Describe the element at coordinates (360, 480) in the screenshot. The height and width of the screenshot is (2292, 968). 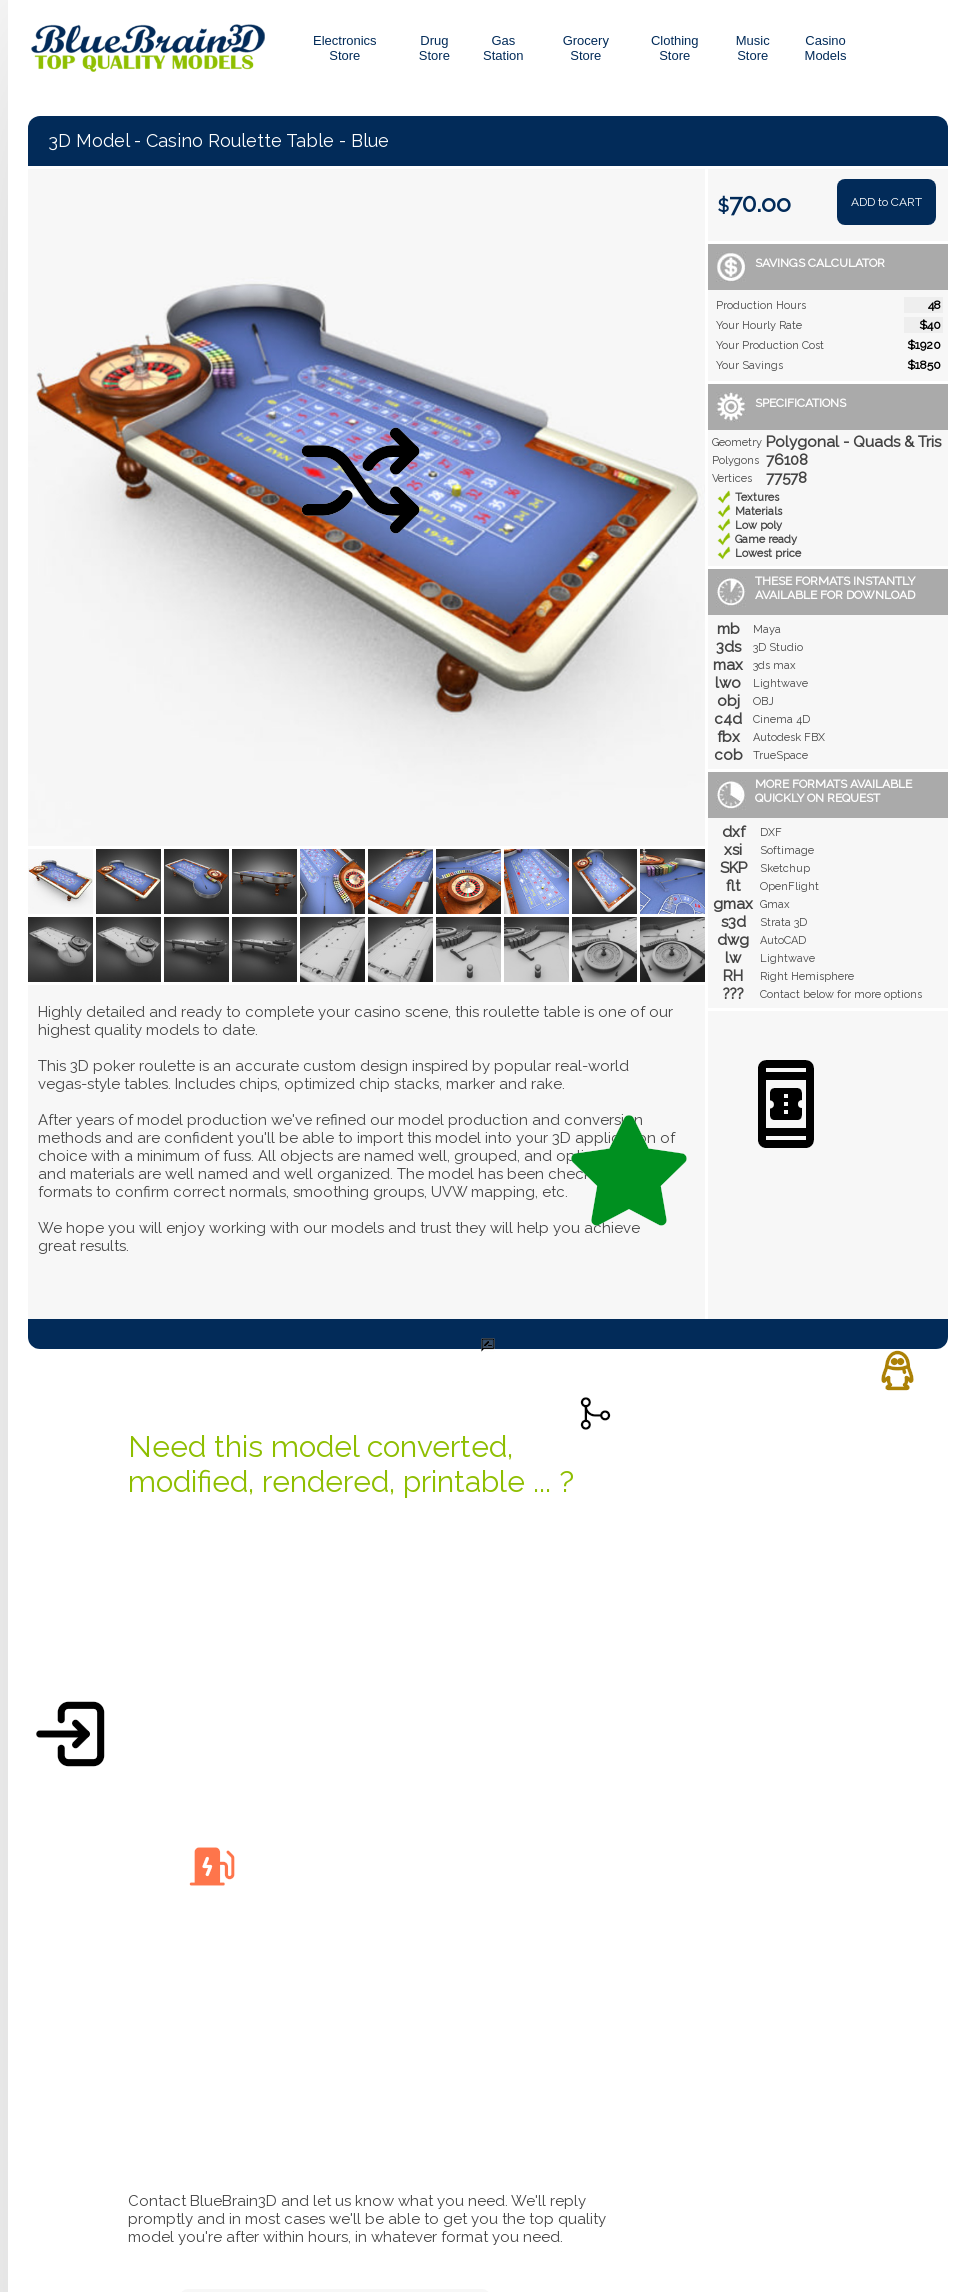
I see `shuffle or randomize content` at that location.